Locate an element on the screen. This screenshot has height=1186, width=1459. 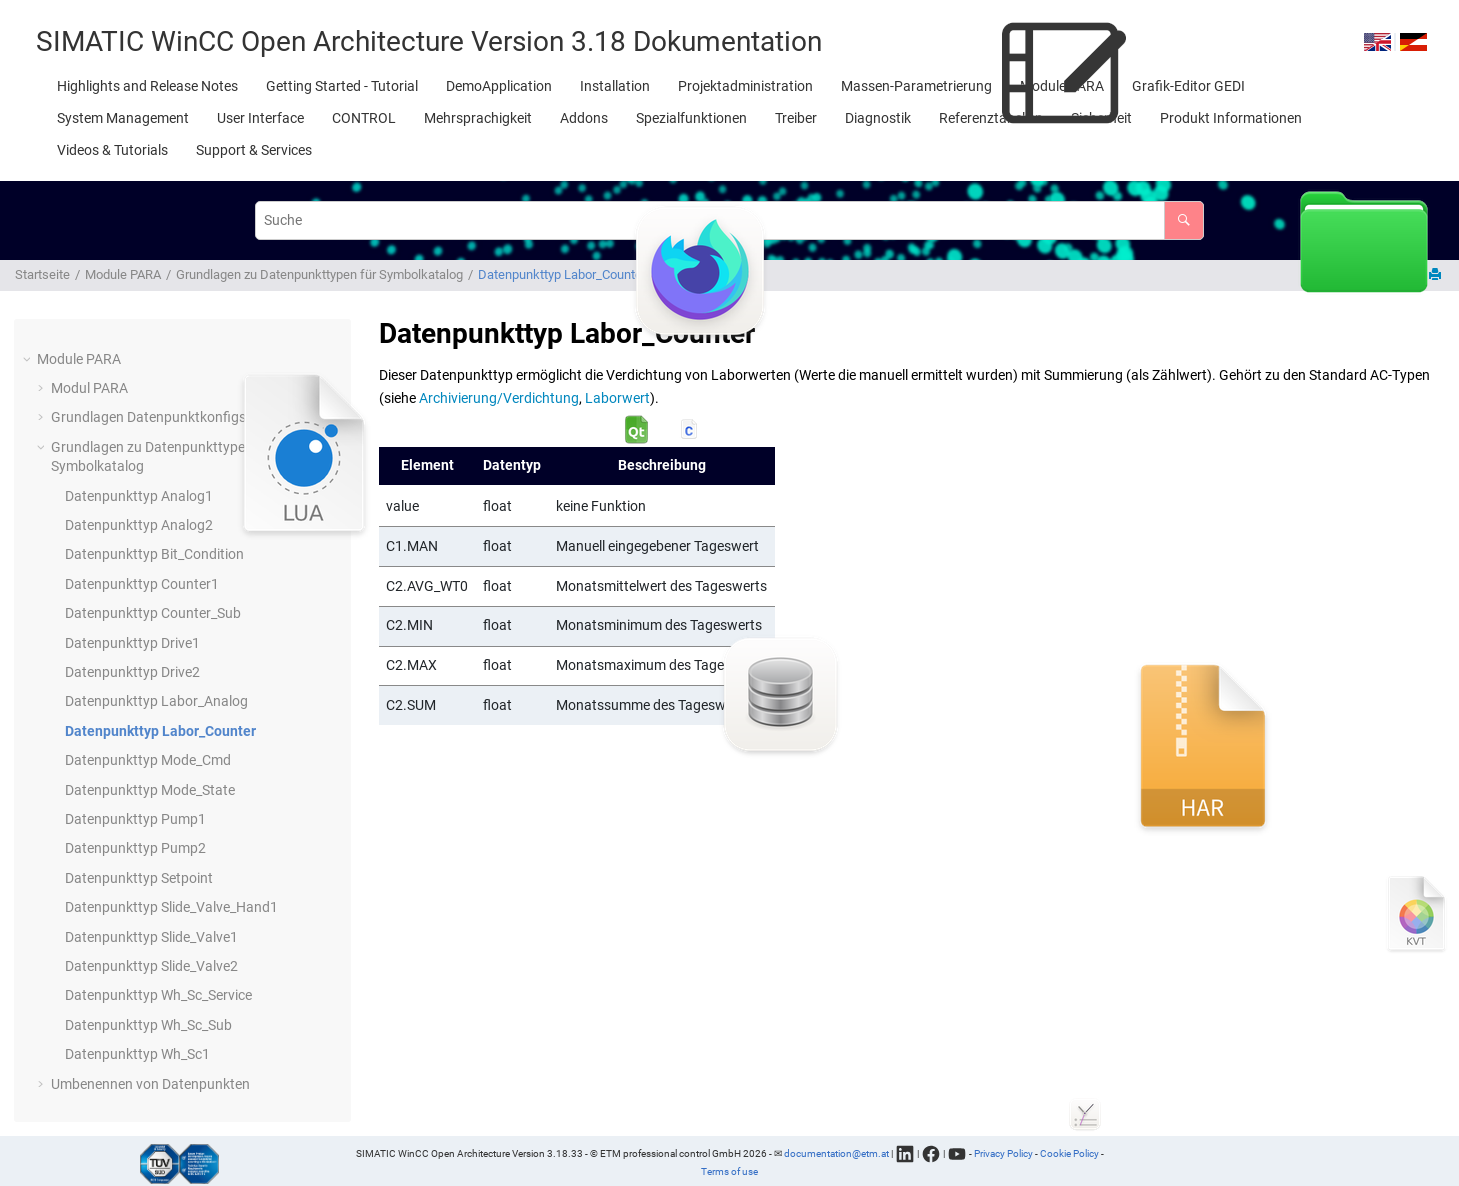
open sqlitebrowser database application is located at coordinates (780, 694).